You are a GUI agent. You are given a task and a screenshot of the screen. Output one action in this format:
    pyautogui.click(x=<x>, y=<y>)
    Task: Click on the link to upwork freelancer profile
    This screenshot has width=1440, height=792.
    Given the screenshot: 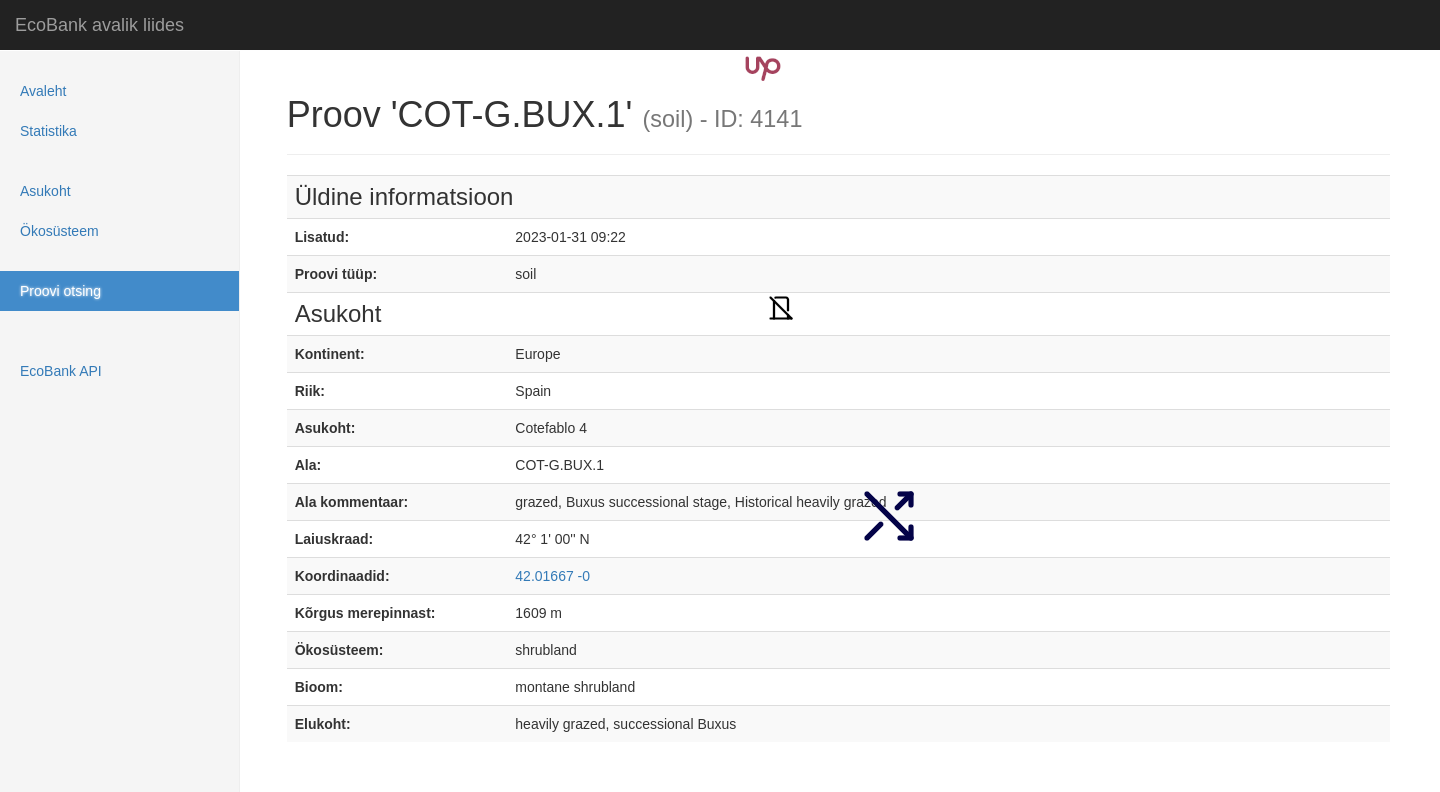 What is the action you would take?
    pyautogui.click(x=763, y=67)
    